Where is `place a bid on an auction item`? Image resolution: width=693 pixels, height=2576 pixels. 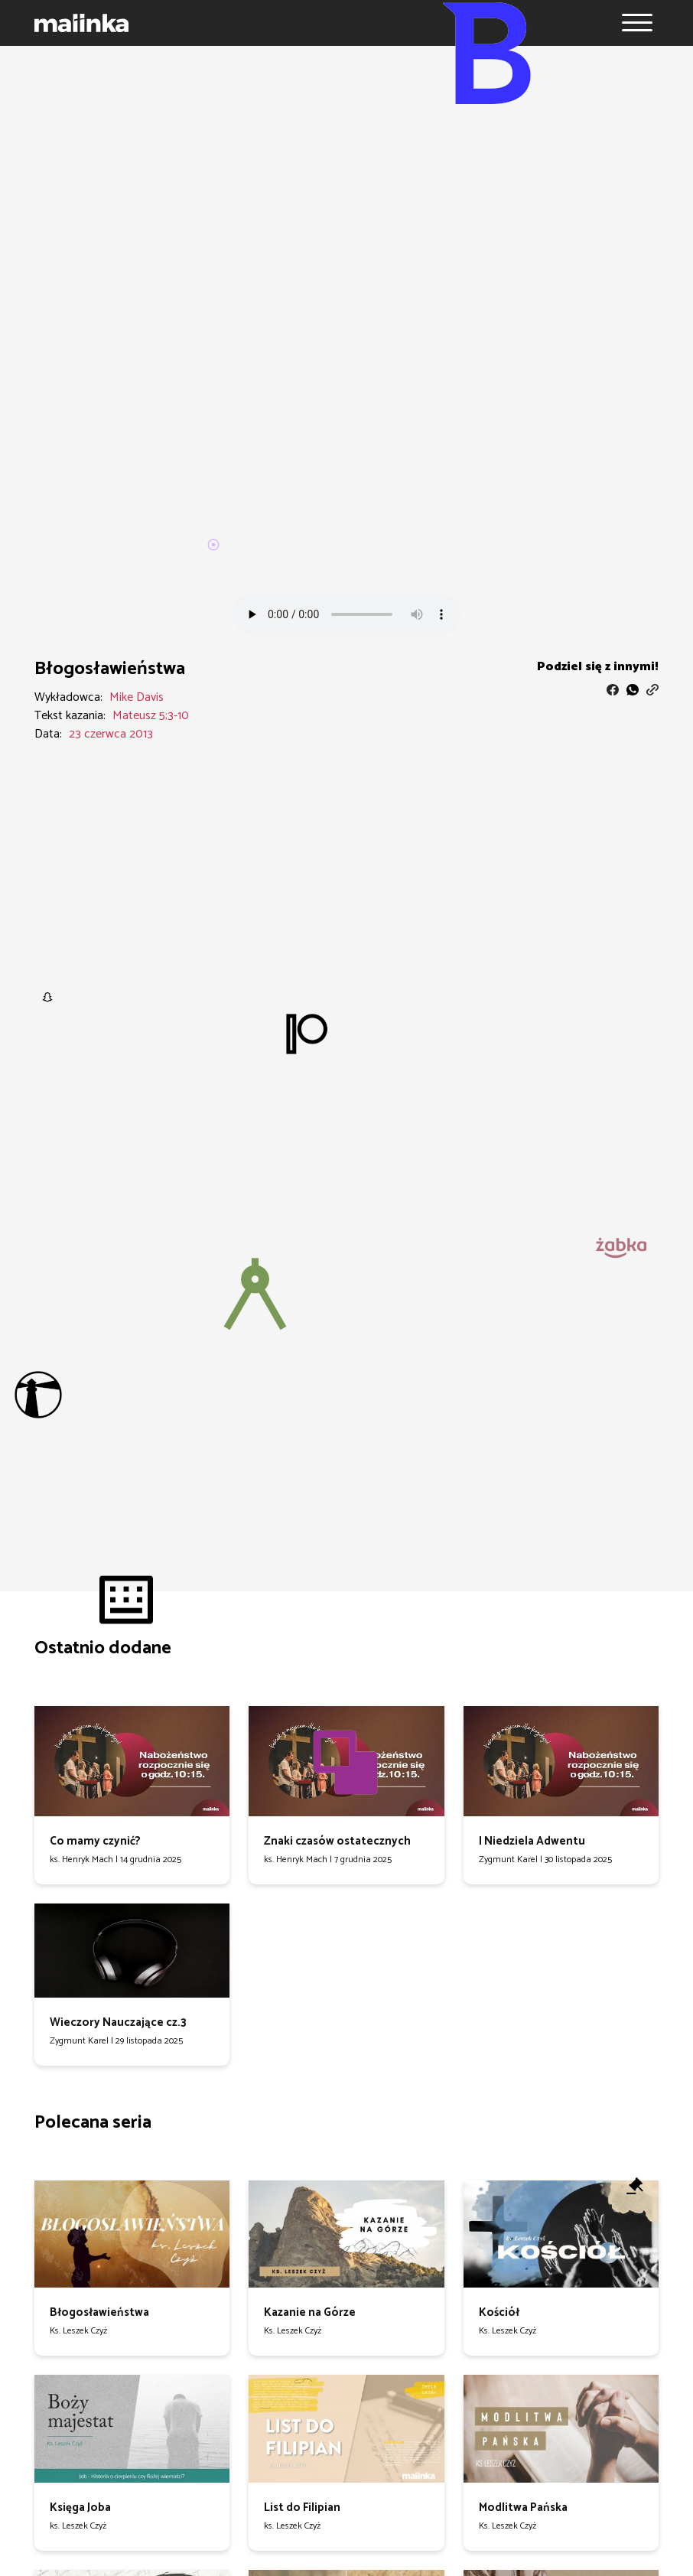
place a bid on an auction item is located at coordinates (634, 2186).